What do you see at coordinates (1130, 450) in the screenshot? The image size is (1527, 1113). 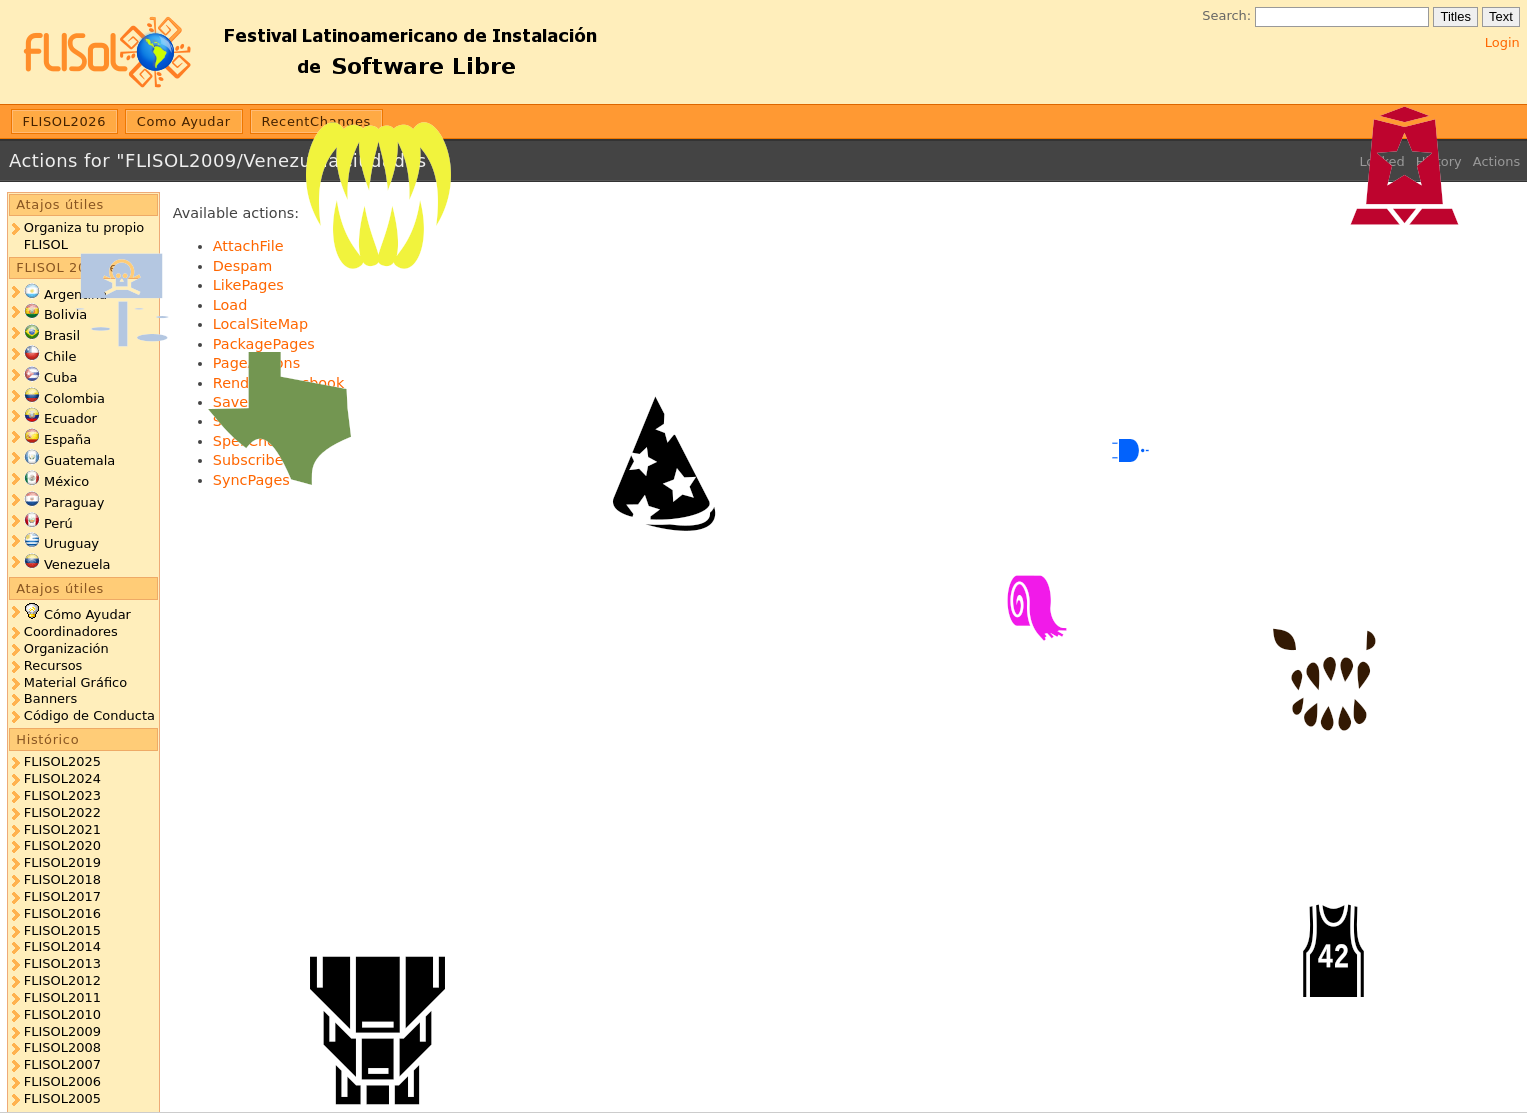 I see `represents a NAND logic gate in a circuit diagram` at bounding box center [1130, 450].